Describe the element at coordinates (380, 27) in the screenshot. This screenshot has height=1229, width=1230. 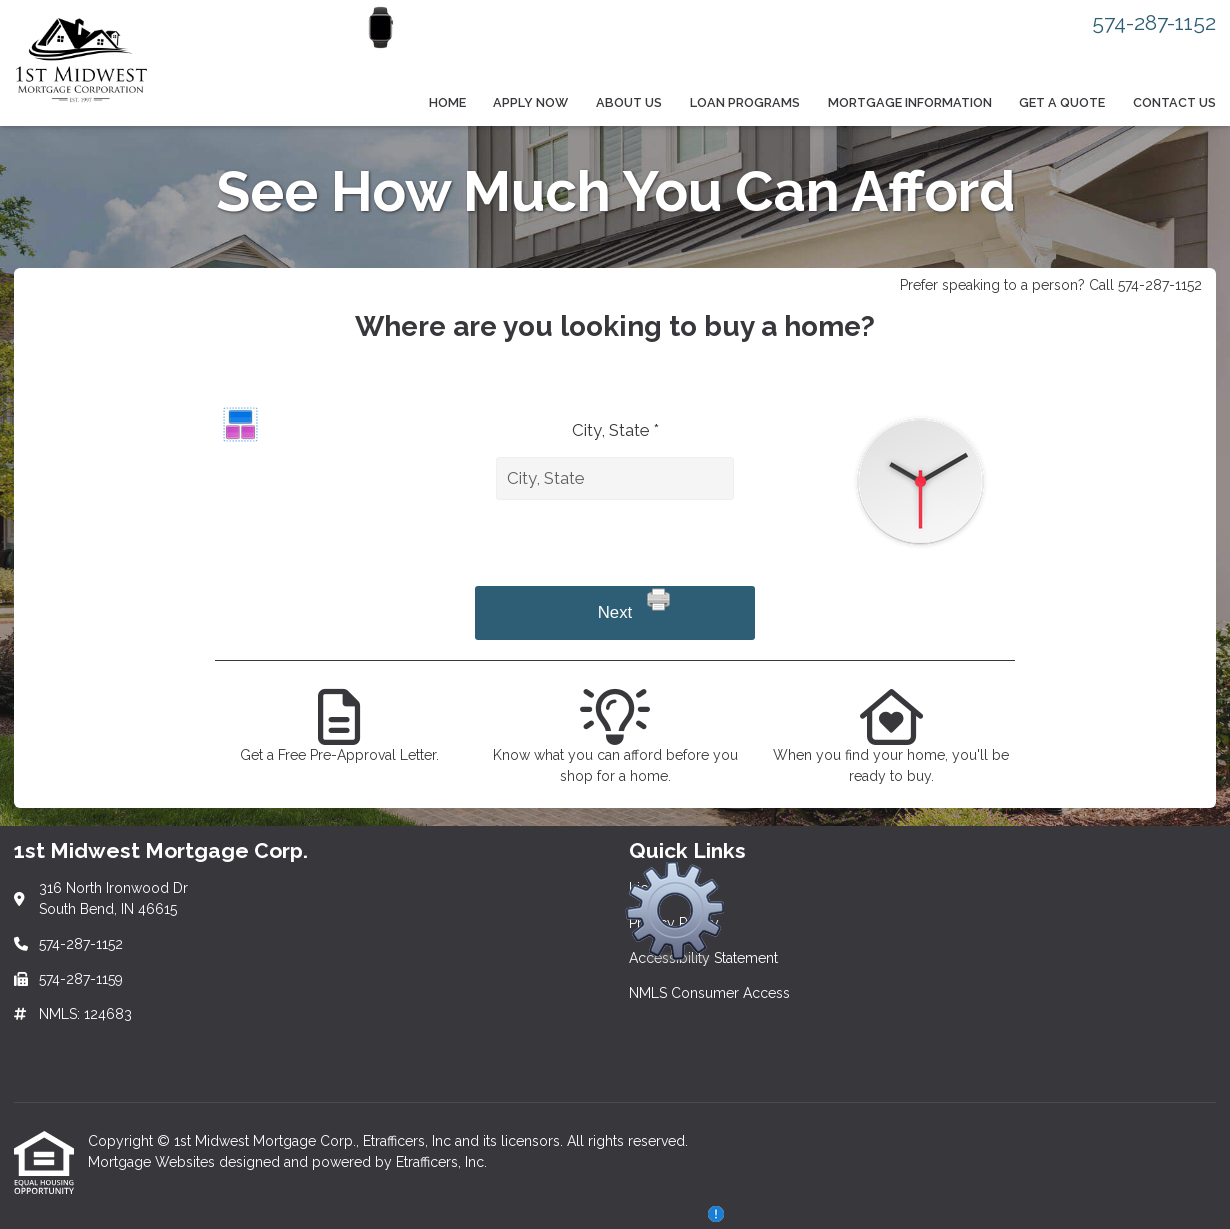
I see `apple watch series 5 device icon` at that location.